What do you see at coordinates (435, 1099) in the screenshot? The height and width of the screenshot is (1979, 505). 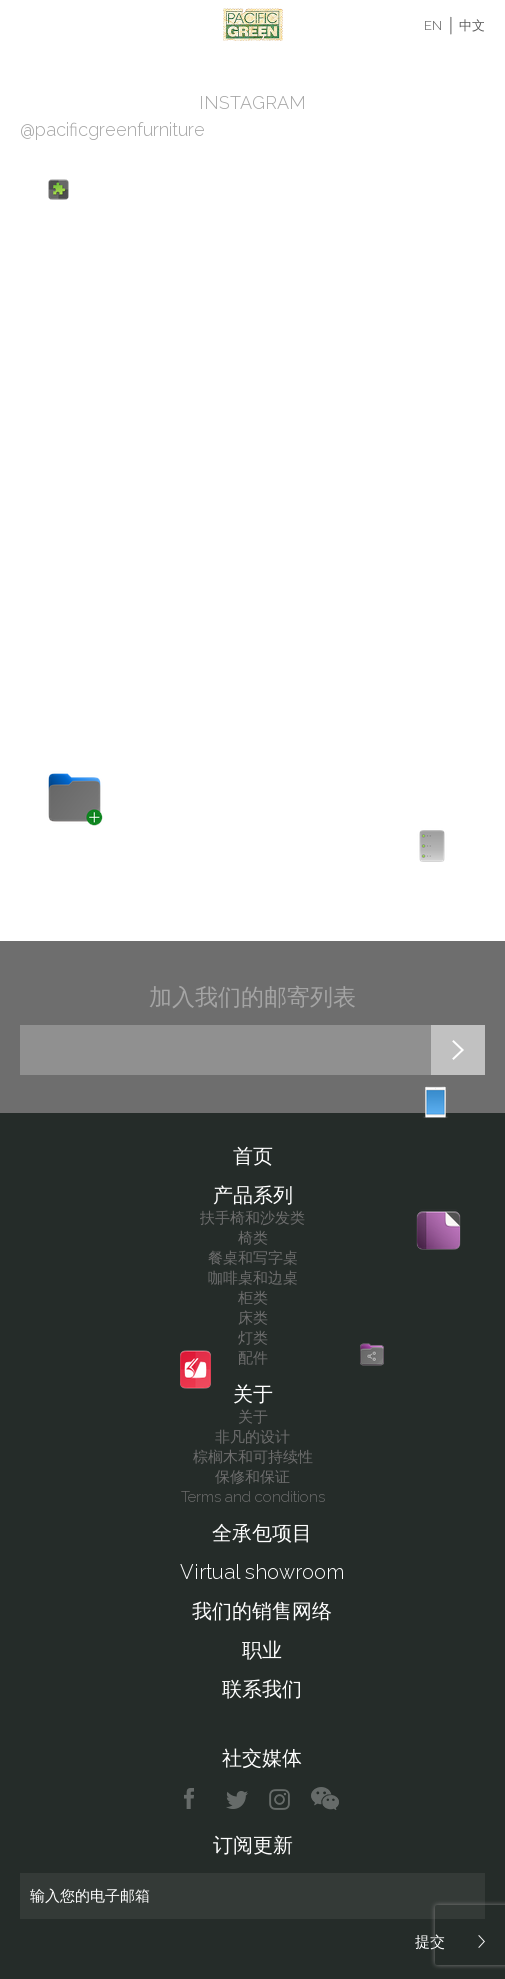 I see `indicates a connected iPad Mini device` at bounding box center [435, 1099].